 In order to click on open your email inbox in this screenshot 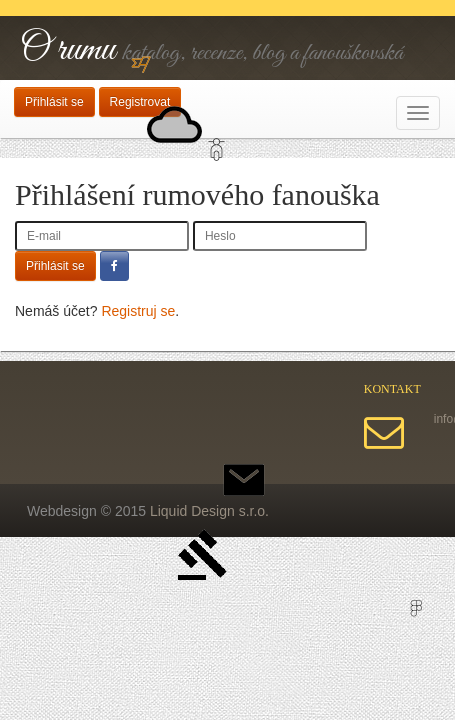, I will do `click(244, 480)`.